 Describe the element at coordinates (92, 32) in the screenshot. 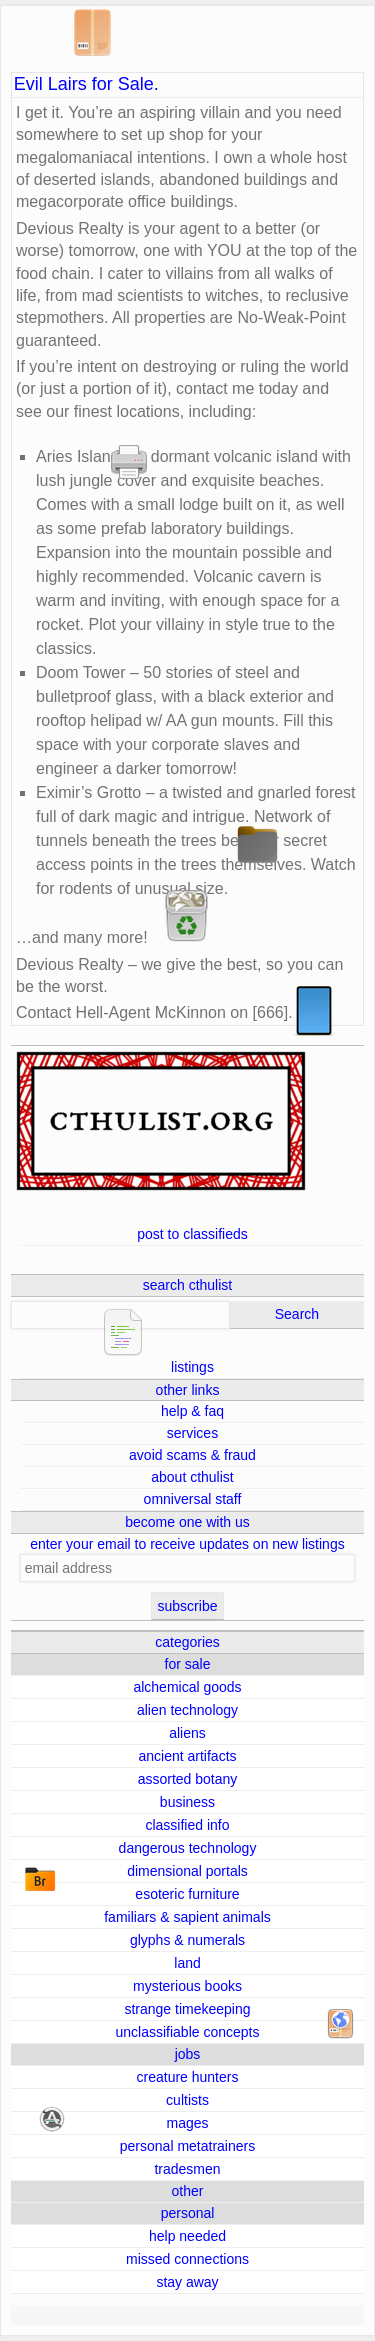

I see `a software package or archive file` at that location.